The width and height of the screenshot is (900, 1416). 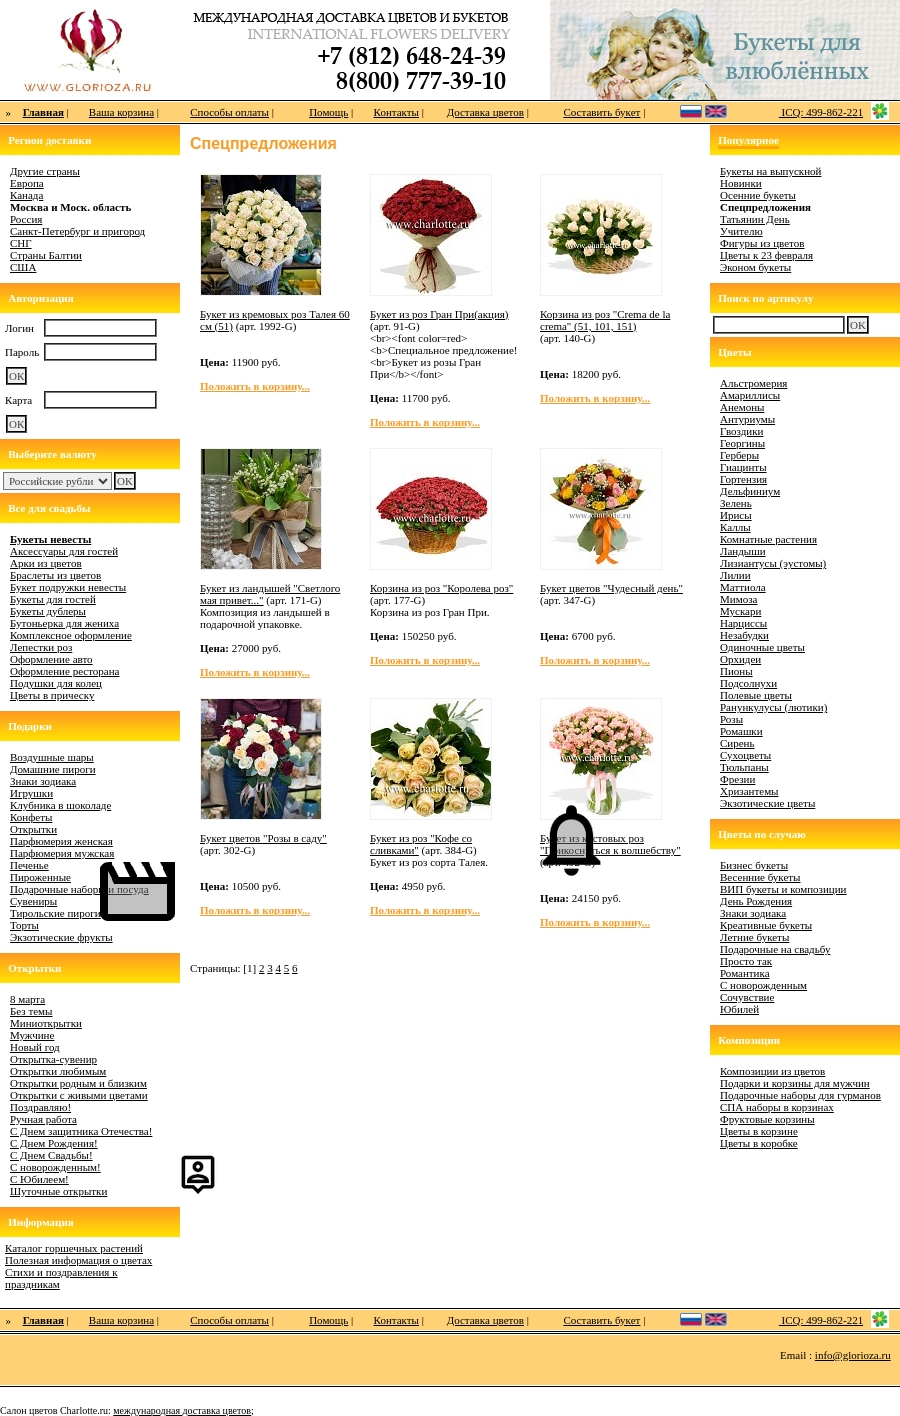 What do you see at coordinates (198, 1174) in the screenshot?
I see `view a person's location on the map` at bounding box center [198, 1174].